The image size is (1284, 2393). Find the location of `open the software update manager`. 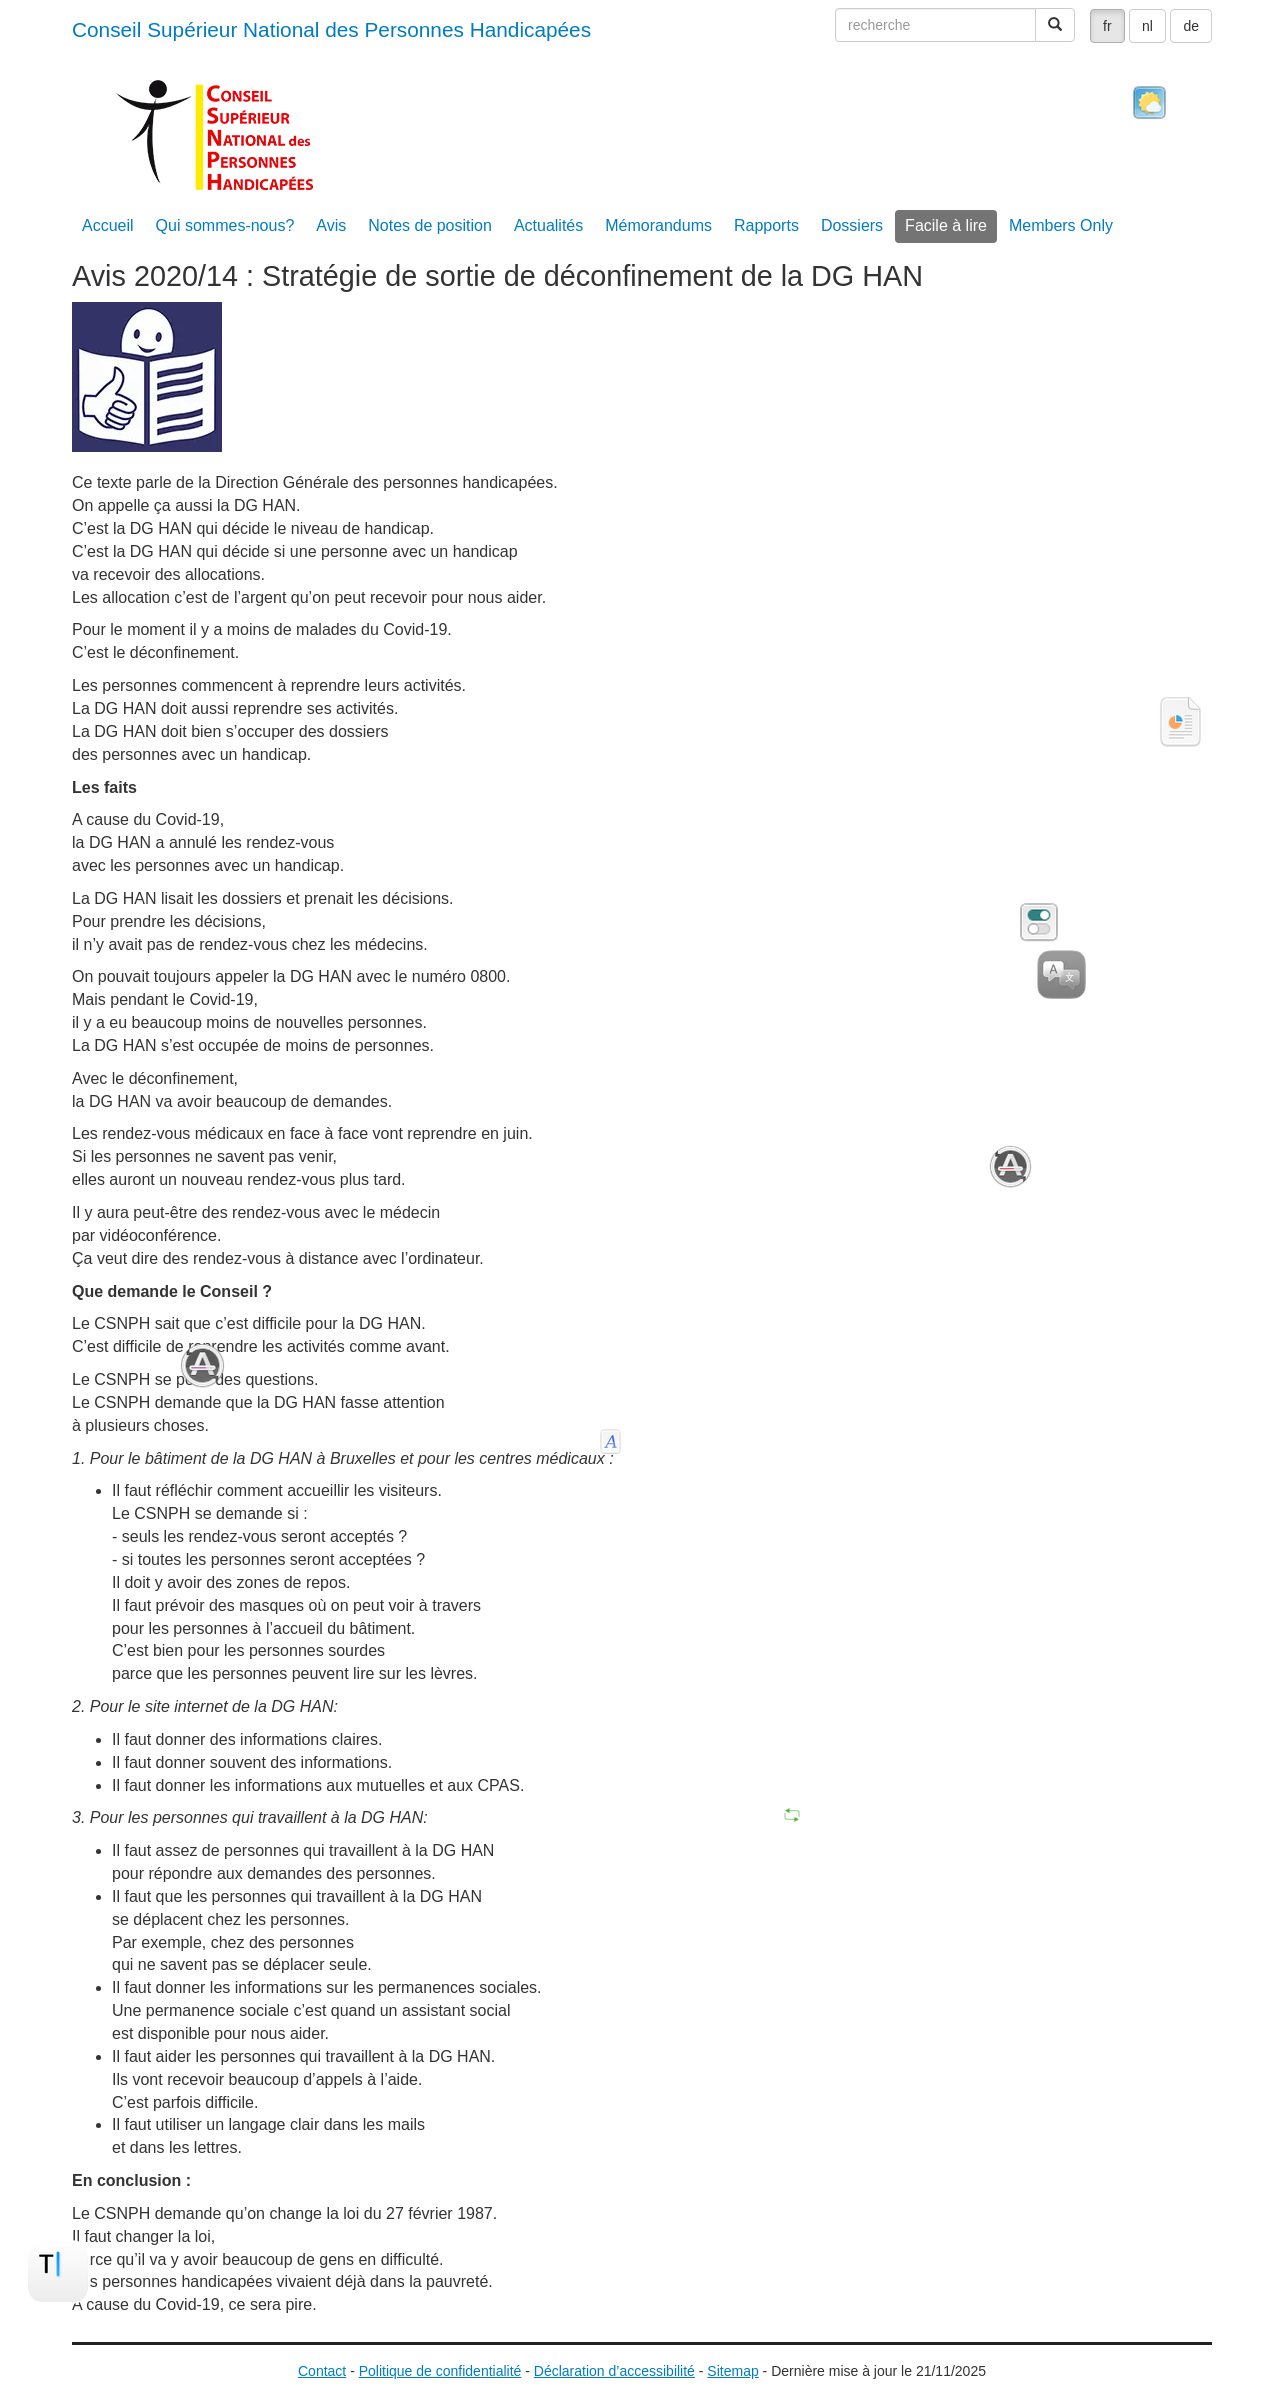

open the software update manager is located at coordinates (1010, 1166).